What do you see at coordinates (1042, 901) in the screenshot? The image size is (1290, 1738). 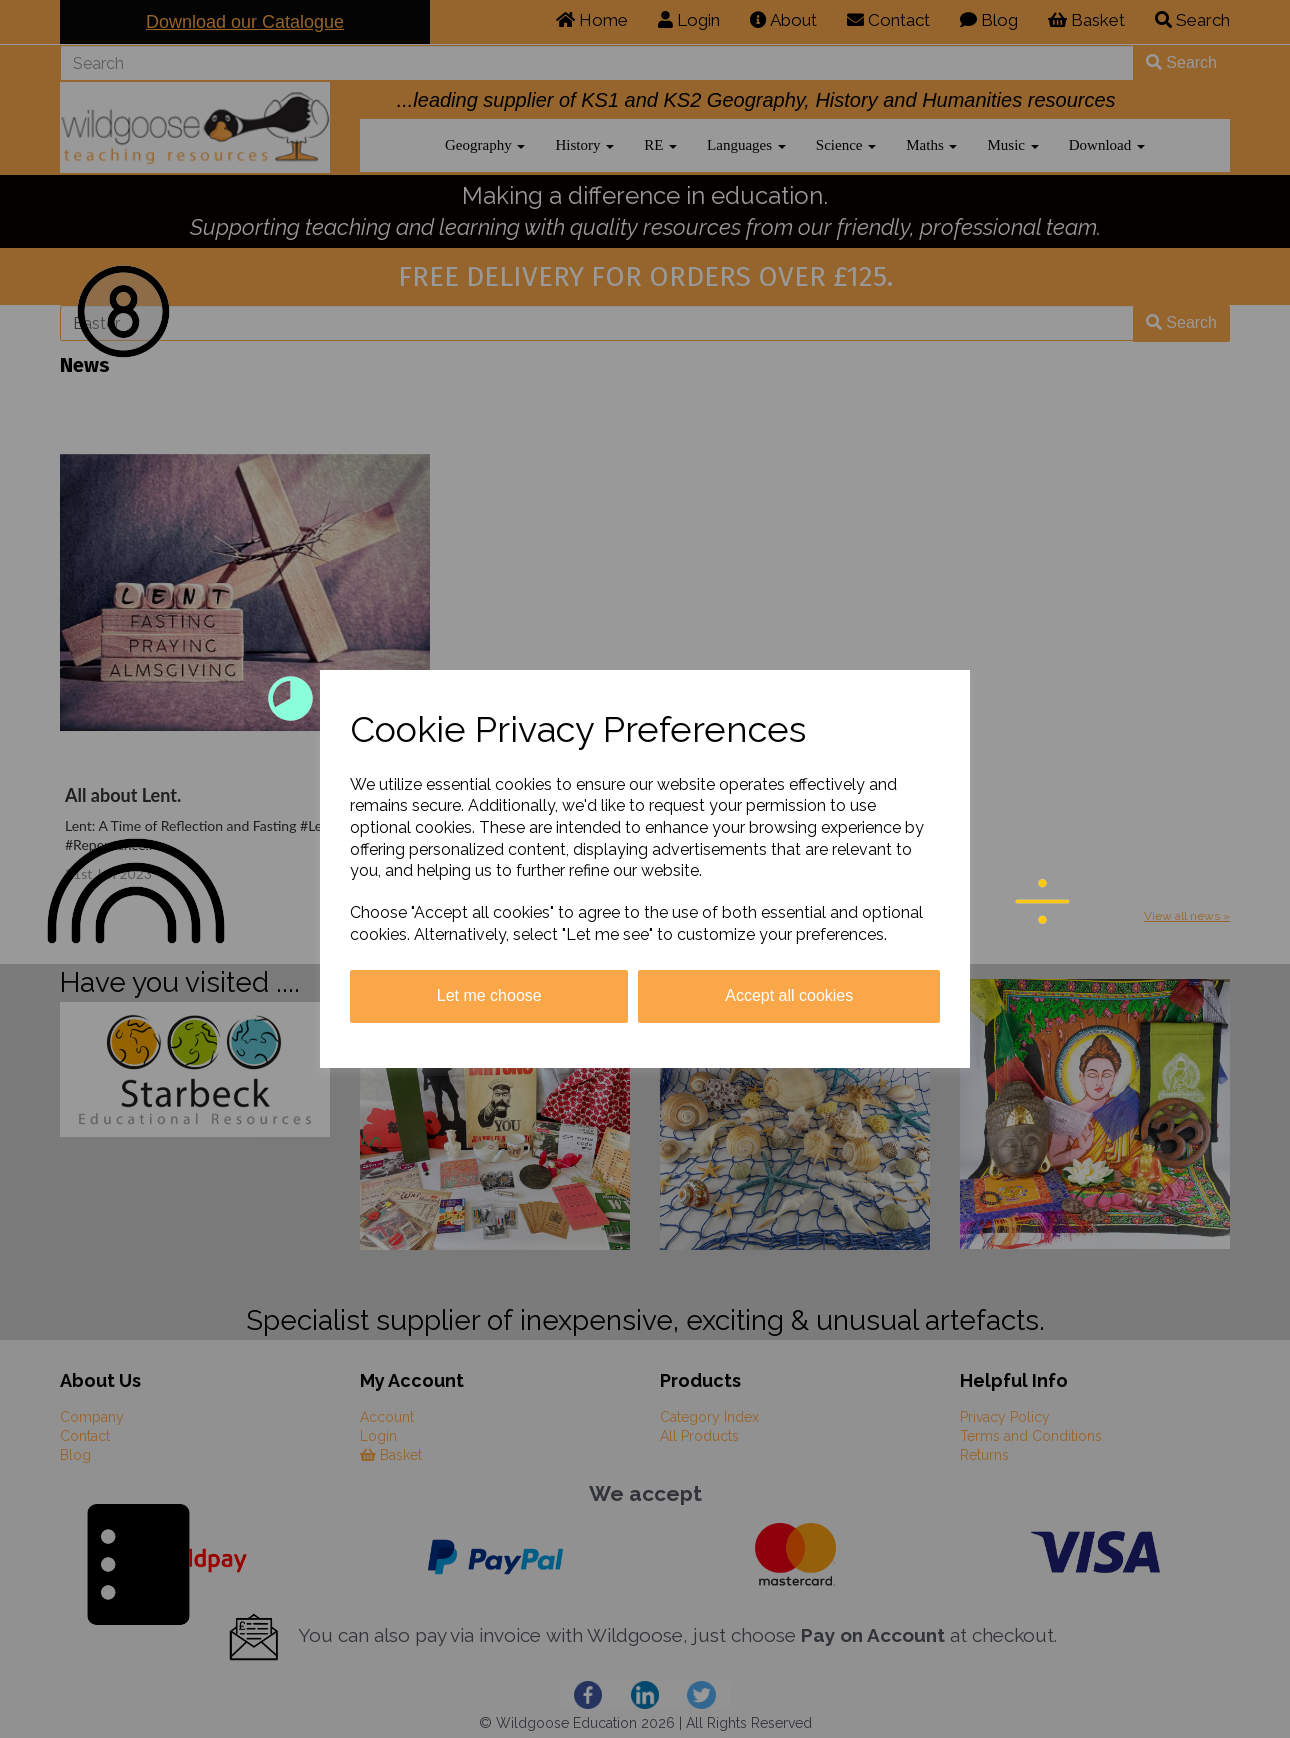 I see `perform division calculation` at bounding box center [1042, 901].